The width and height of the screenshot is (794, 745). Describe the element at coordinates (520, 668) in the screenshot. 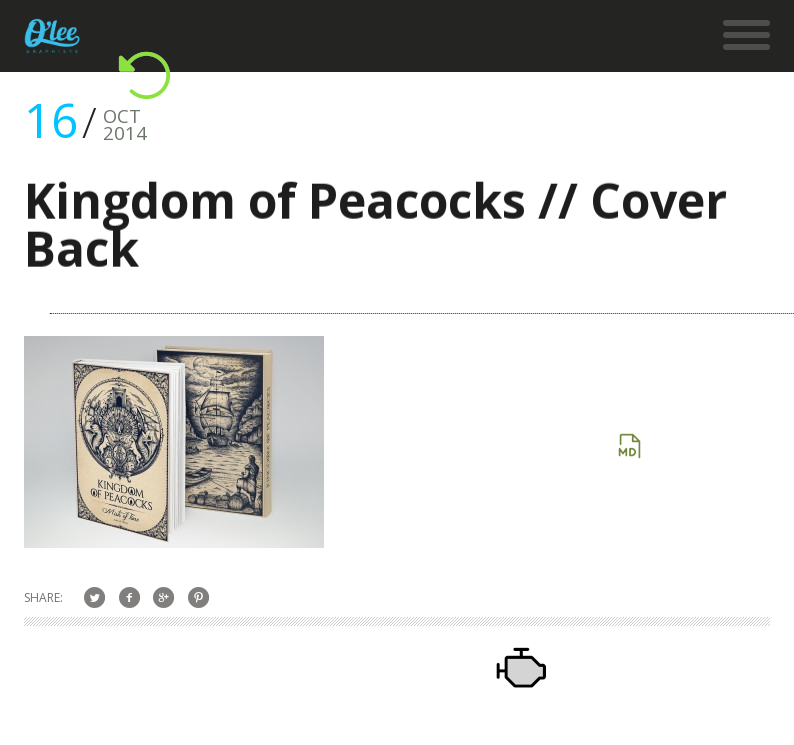

I see `view engine or vehicle diagnostics` at that location.